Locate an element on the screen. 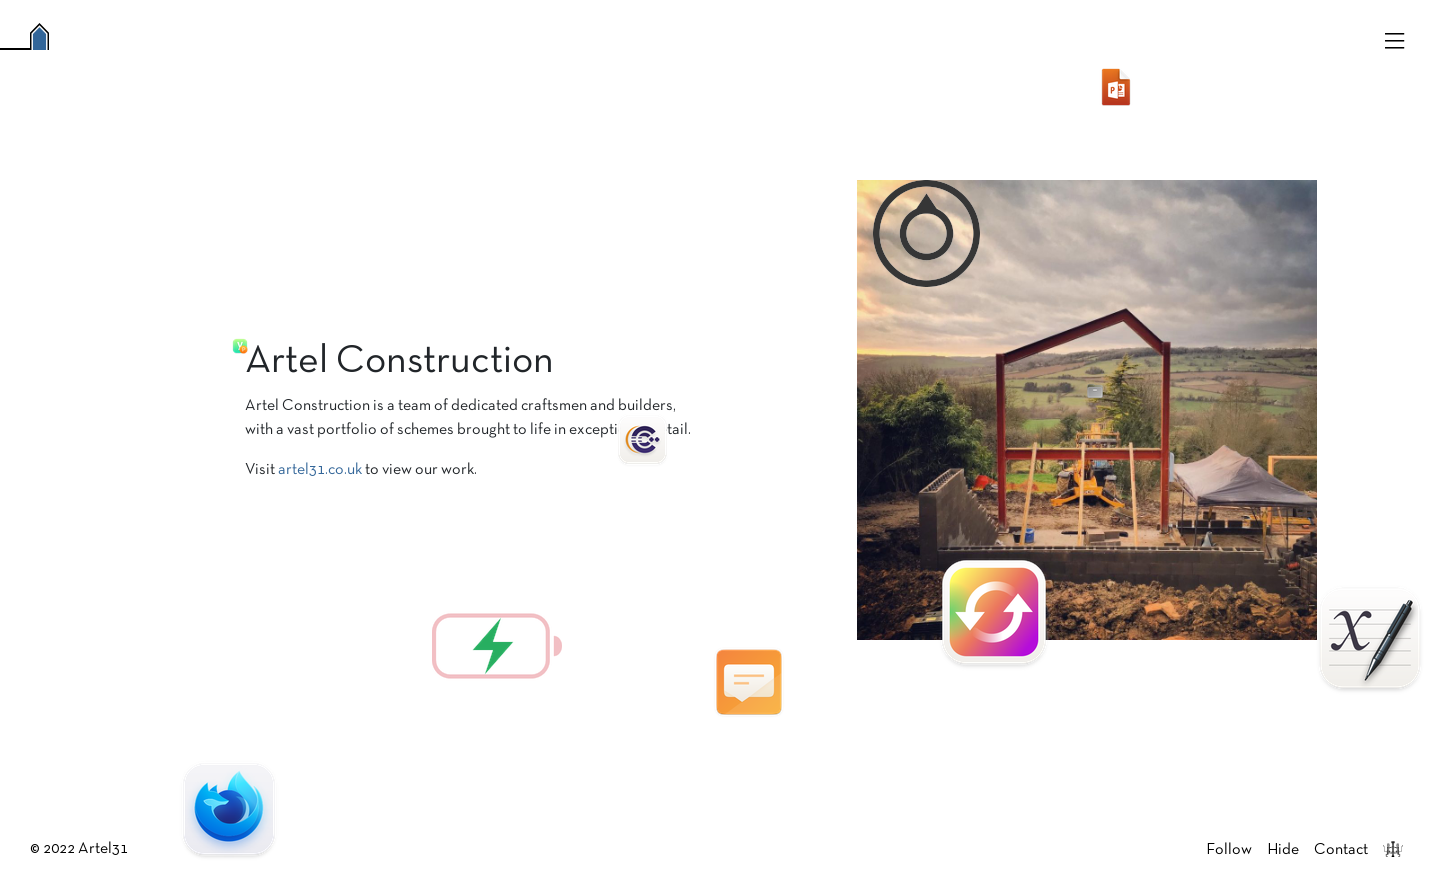  access privacy settings is located at coordinates (926, 233).